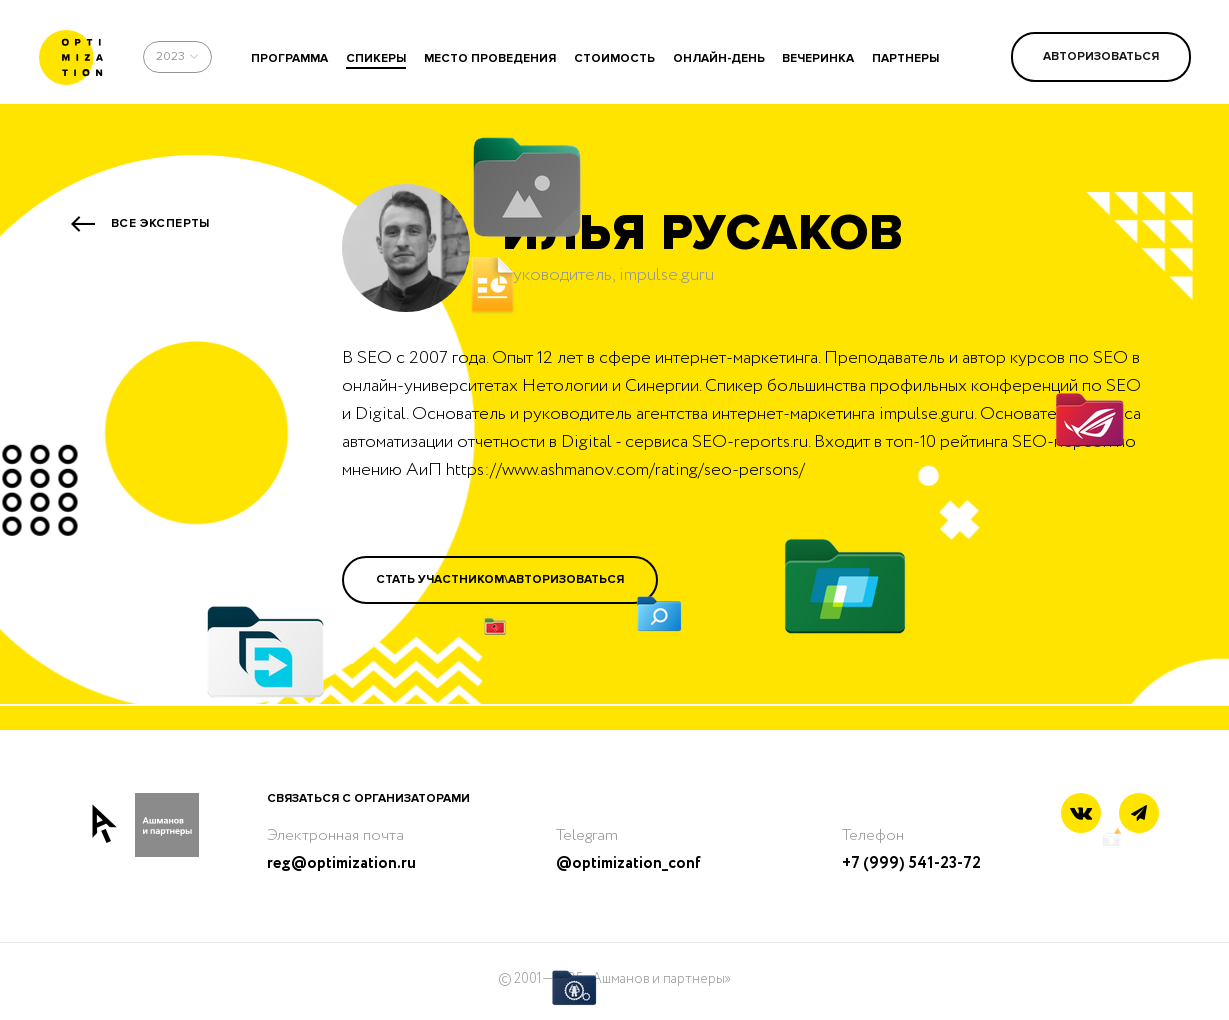  Describe the element at coordinates (659, 615) in the screenshot. I see `search within folder contents` at that location.